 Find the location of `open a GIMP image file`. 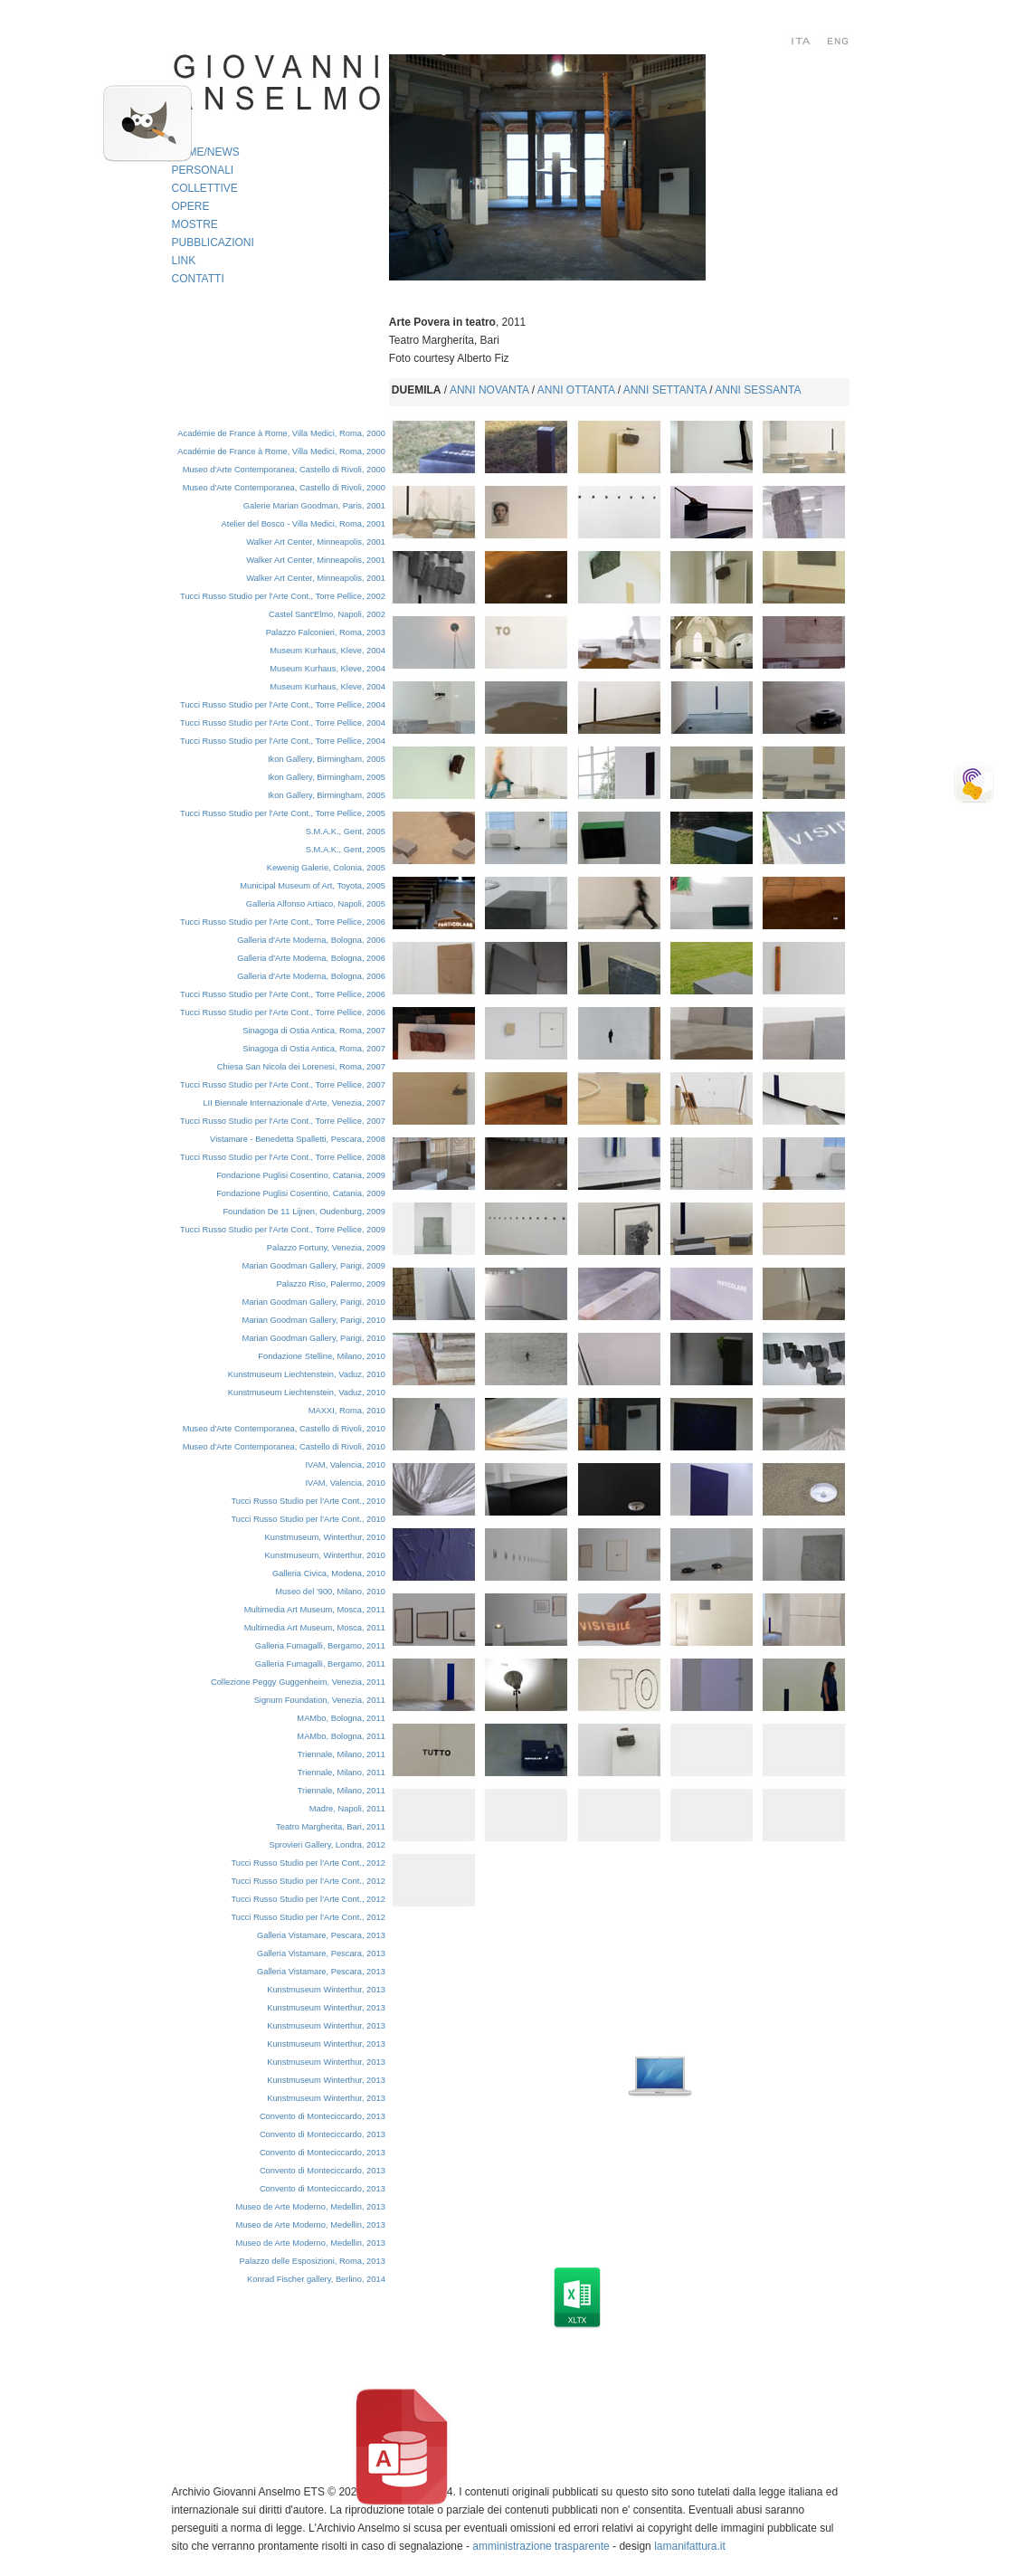

open a GIMP image file is located at coordinates (147, 120).